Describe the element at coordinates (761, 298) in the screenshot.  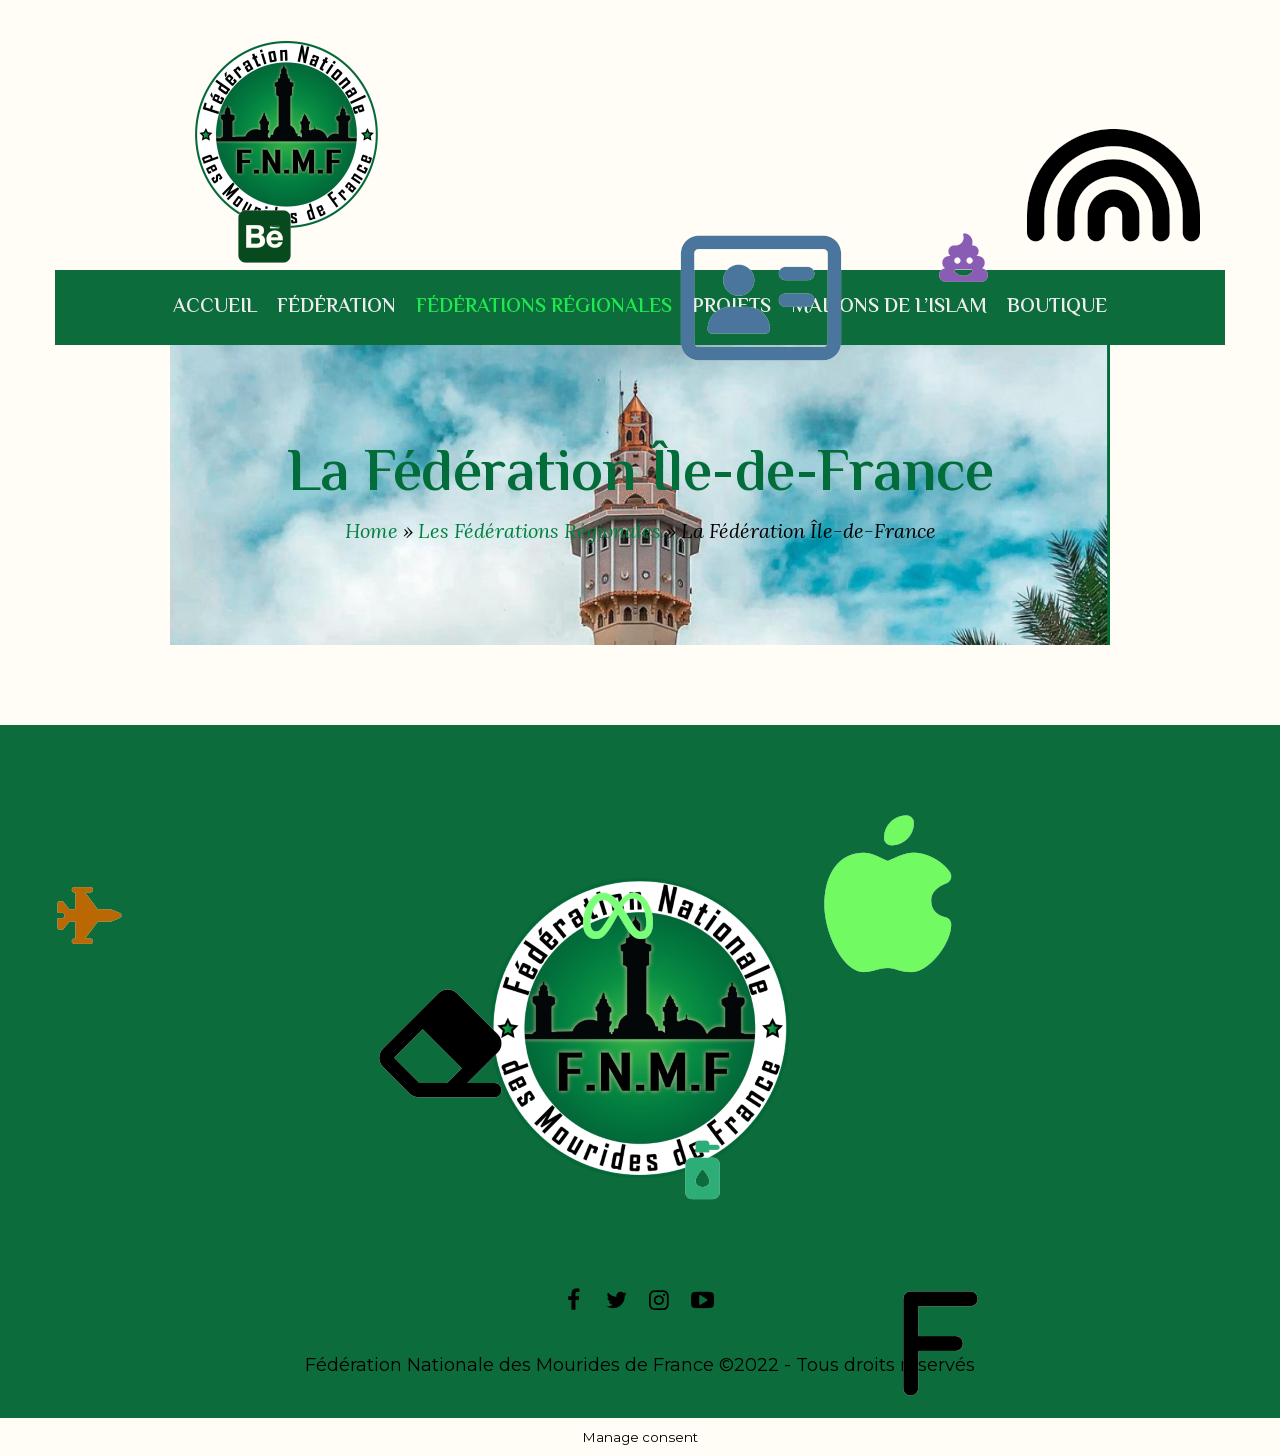
I see `view contact information` at that location.